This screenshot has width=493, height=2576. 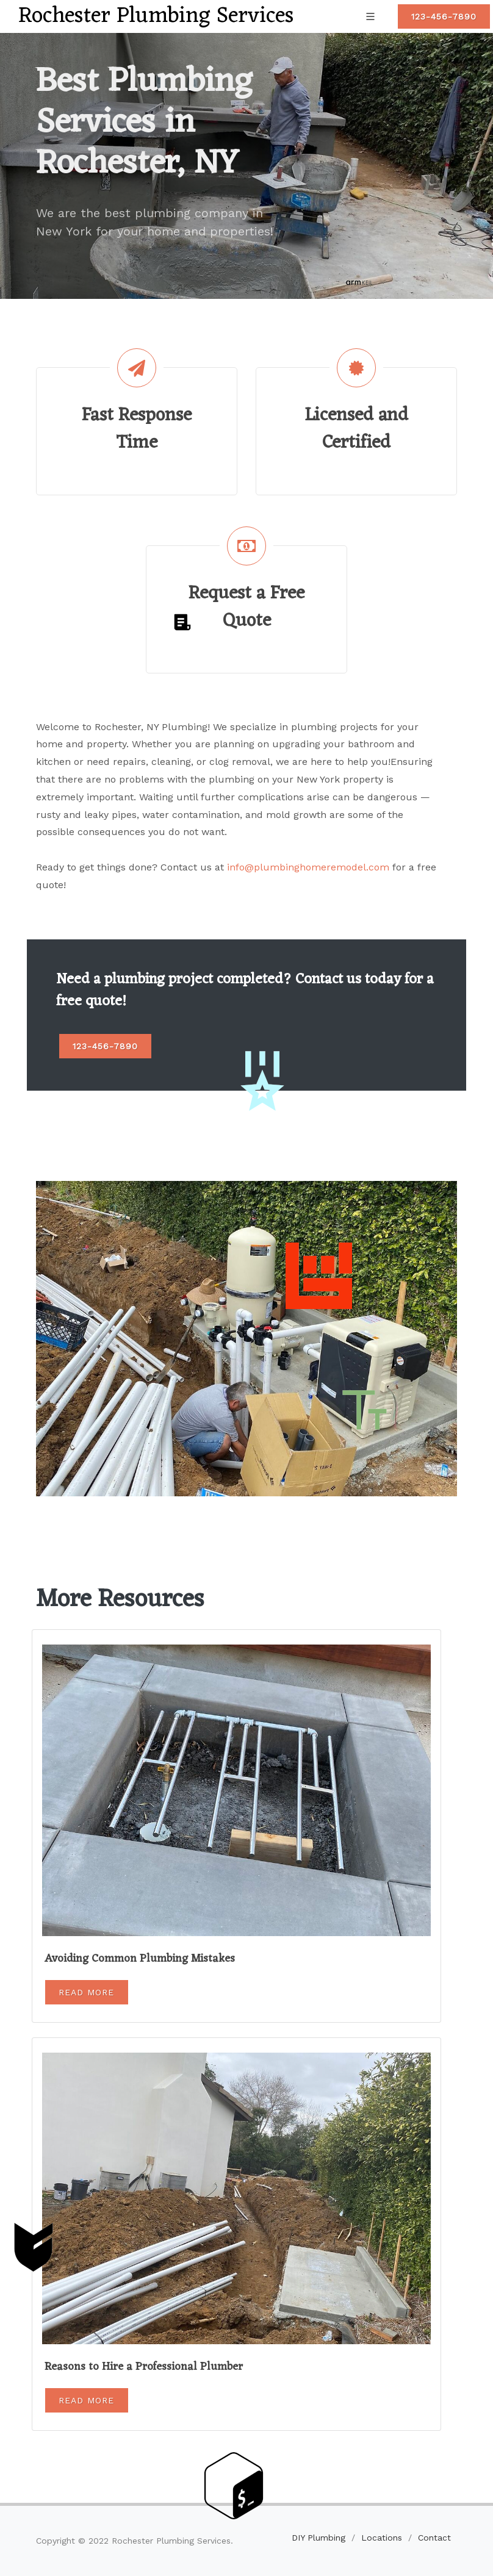 I want to click on visit Big Cartel website or app, so click(x=34, y=2247).